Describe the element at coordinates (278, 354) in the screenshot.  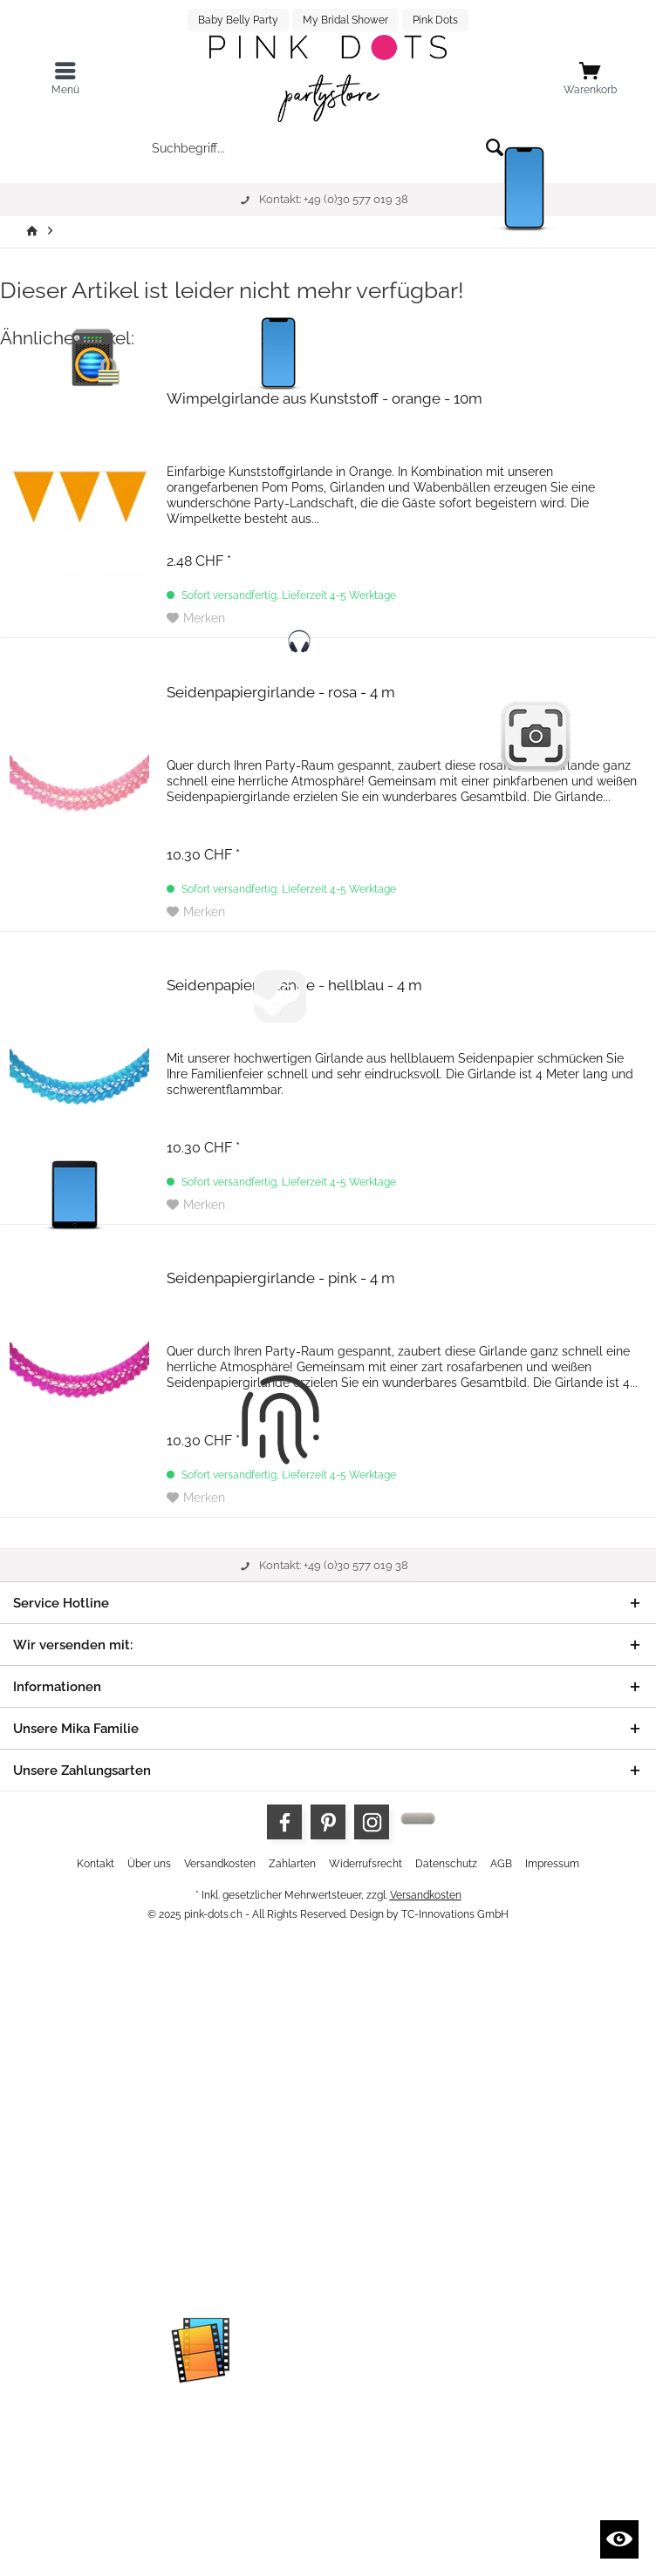
I see `iPhone 12 mini device icon` at that location.